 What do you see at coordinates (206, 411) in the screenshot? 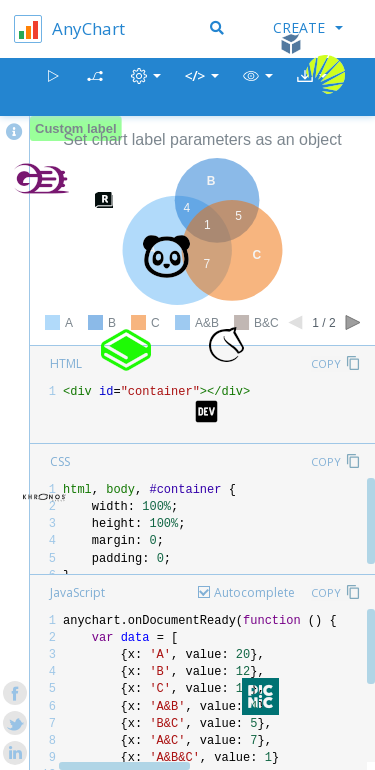
I see `dev.to community platform logo` at bounding box center [206, 411].